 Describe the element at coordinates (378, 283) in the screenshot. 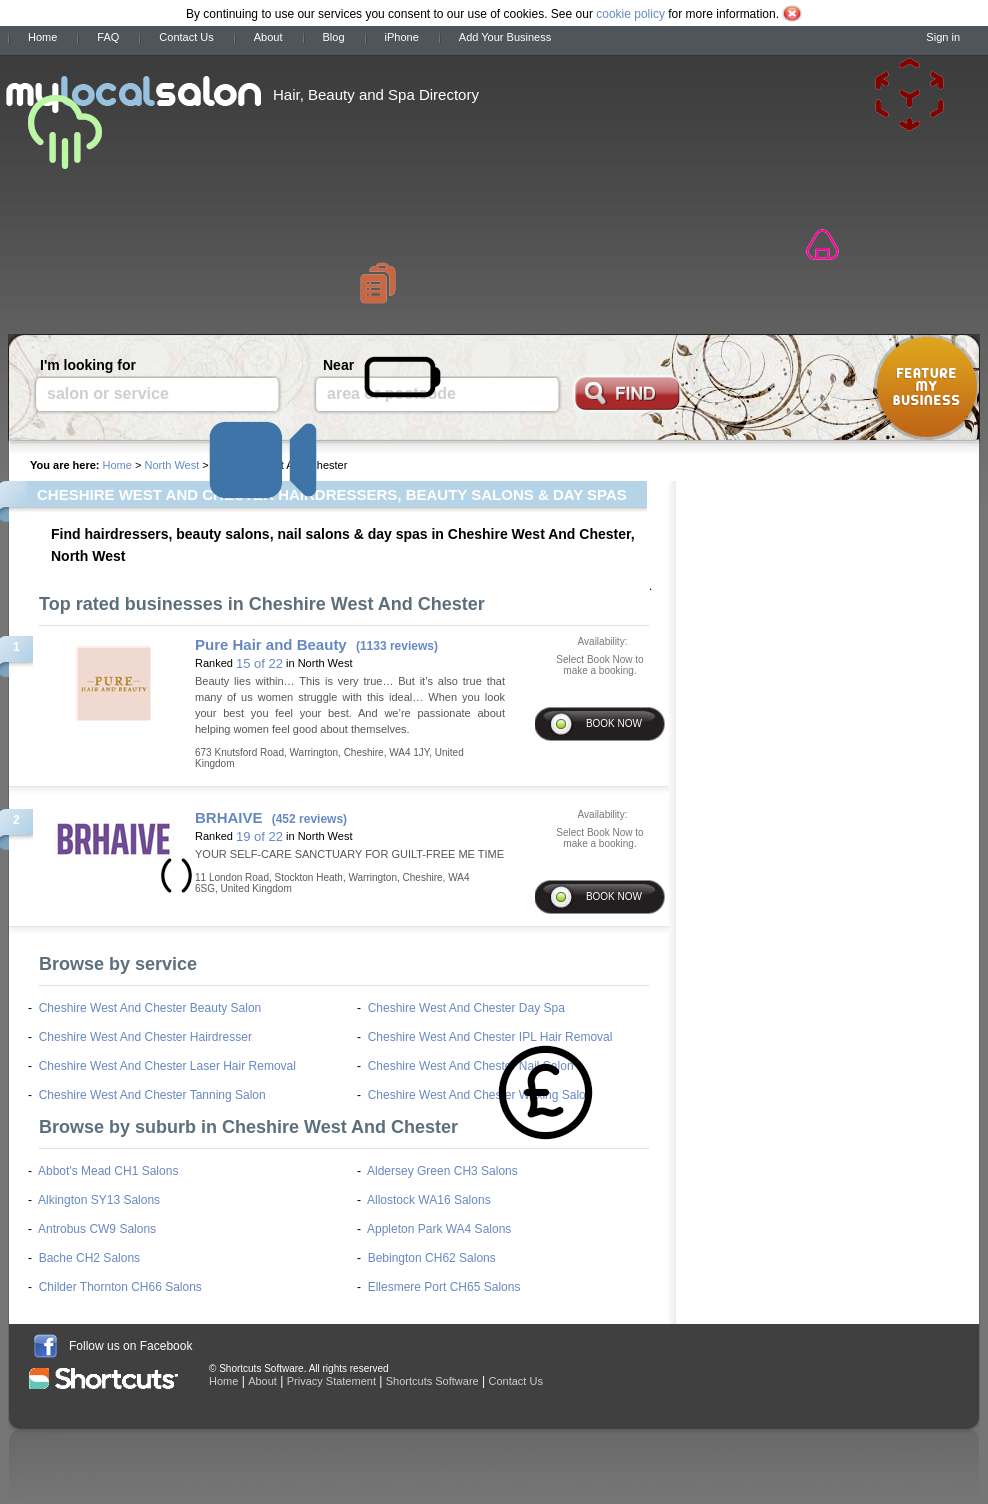

I see `view clipboard with list items` at that location.